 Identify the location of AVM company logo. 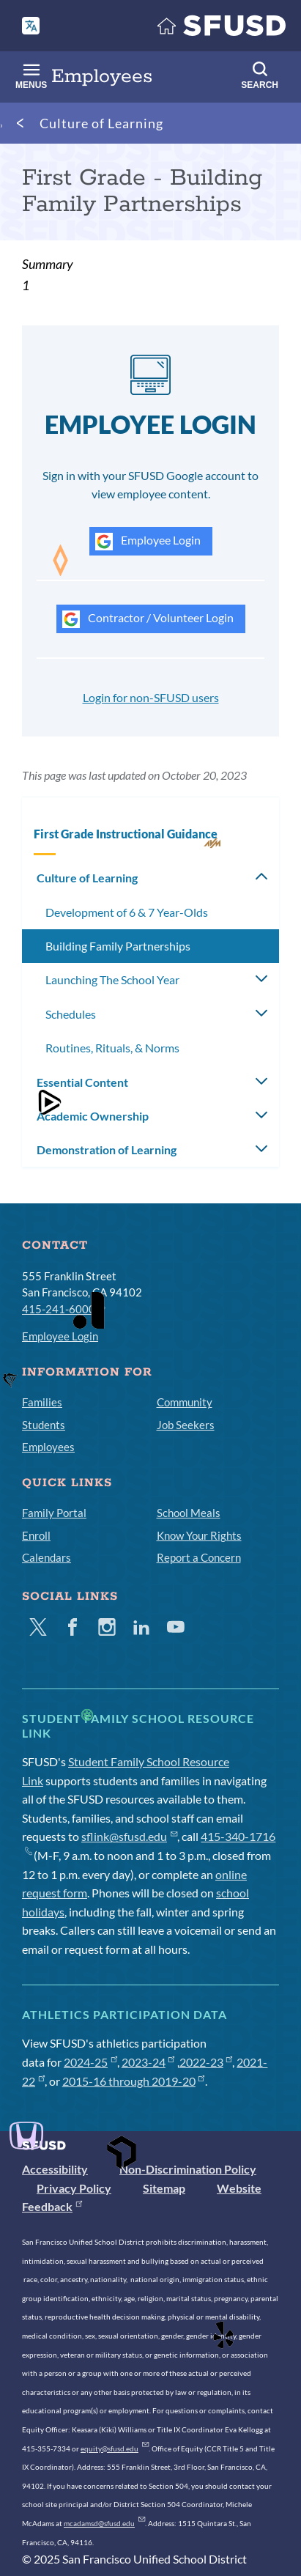
(212, 843).